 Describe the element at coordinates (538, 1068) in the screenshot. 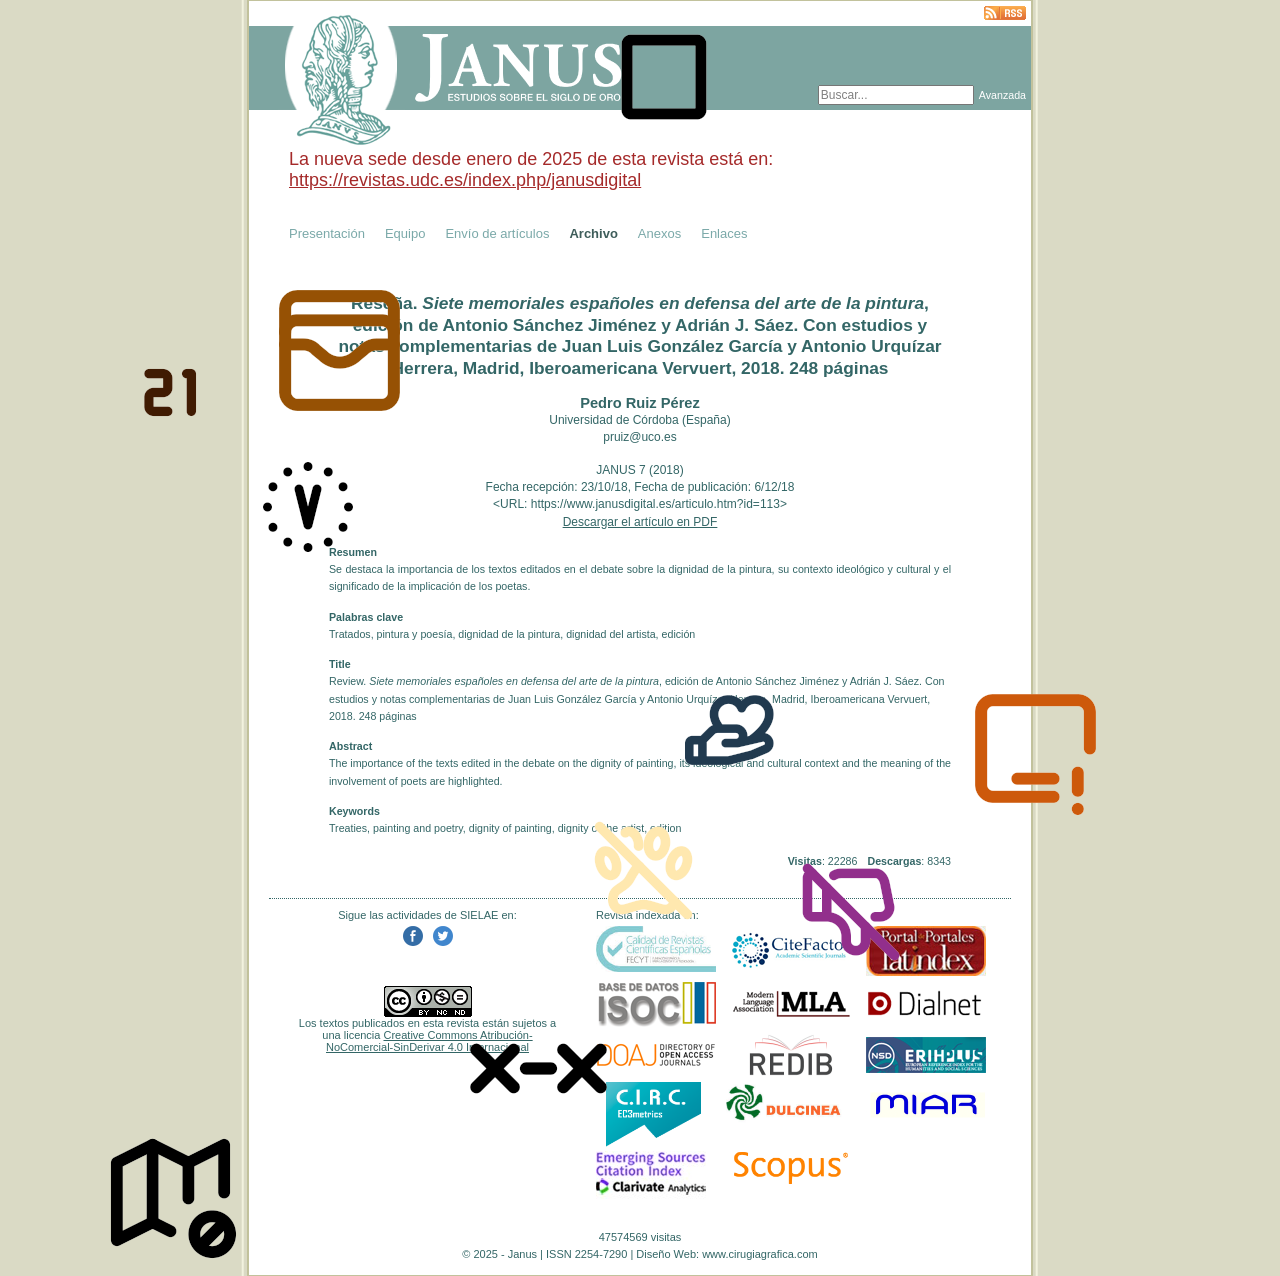

I see `perform subtraction operation` at that location.